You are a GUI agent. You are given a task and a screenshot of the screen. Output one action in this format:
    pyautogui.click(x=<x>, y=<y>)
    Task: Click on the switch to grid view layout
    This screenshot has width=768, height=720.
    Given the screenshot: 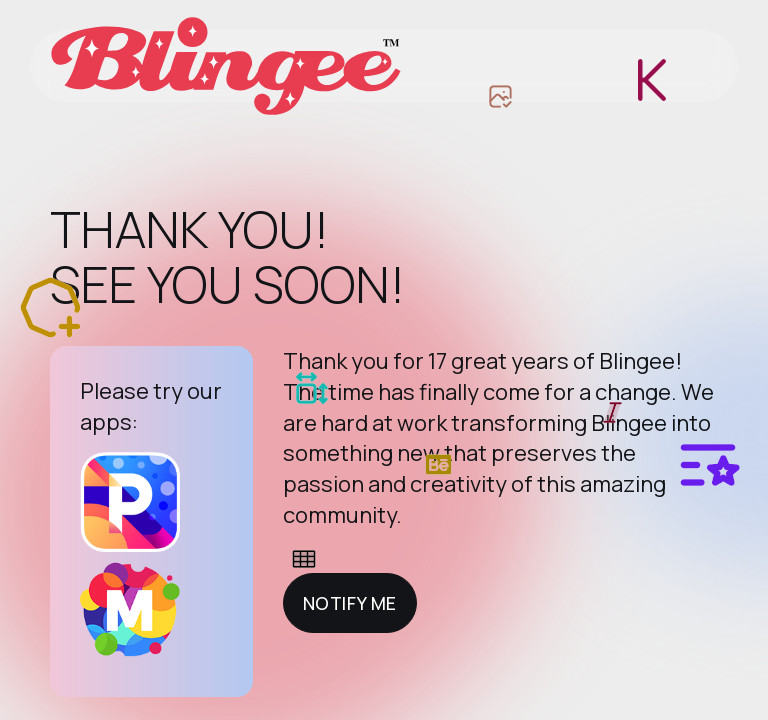 What is the action you would take?
    pyautogui.click(x=304, y=559)
    